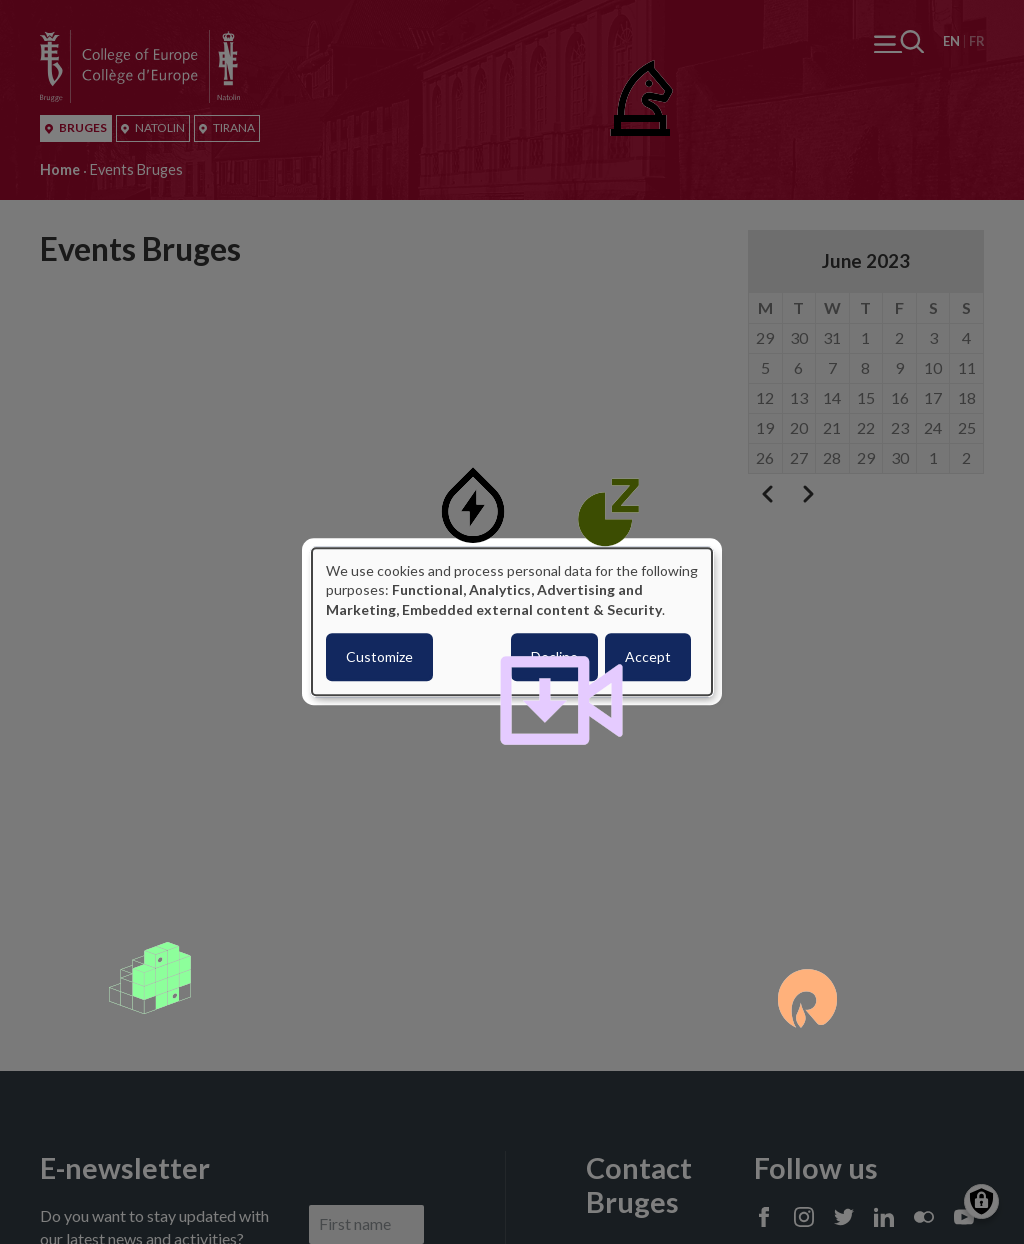 The height and width of the screenshot is (1244, 1024). What do you see at coordinates (150, 978) in the screenshot?
I see `visit the Python Package Index (PyPI) website` at bounding box center [150, 978].